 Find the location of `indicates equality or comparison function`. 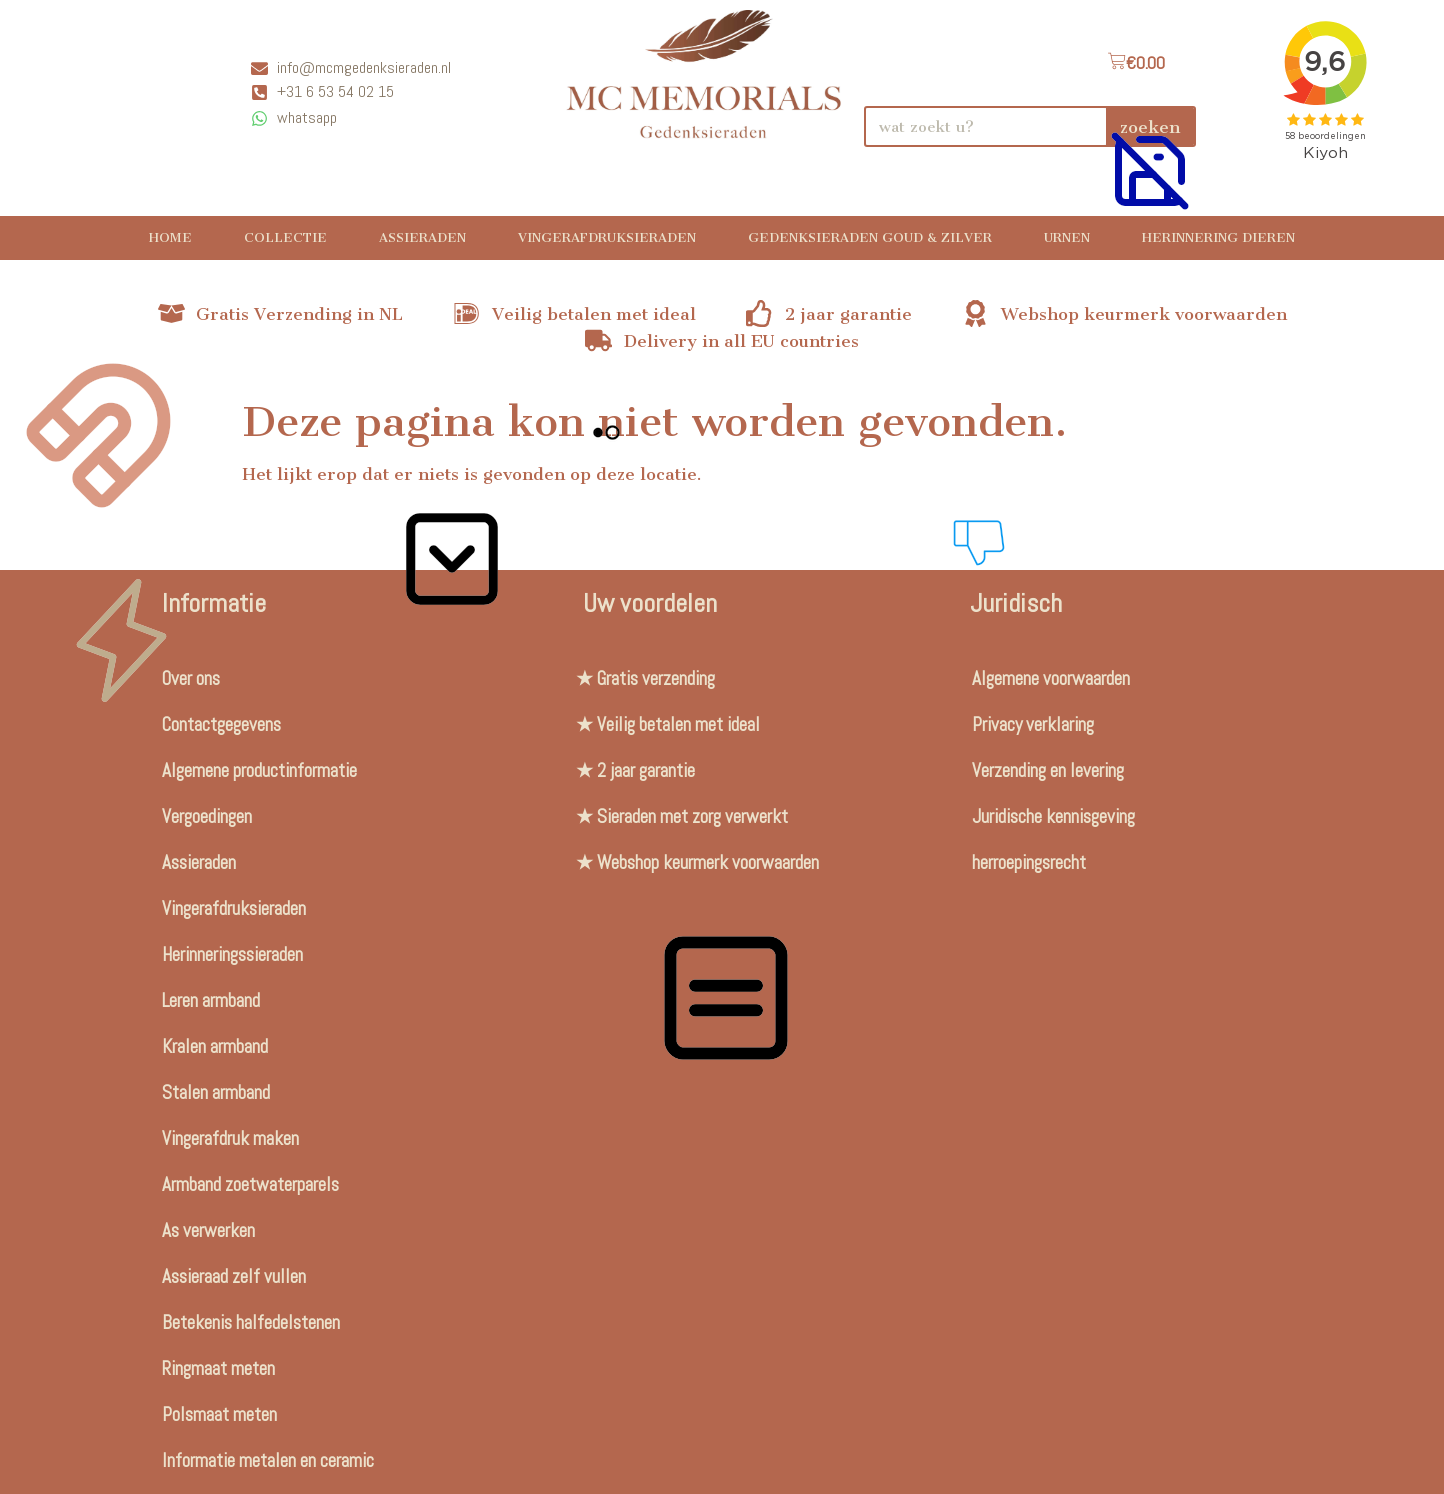

indicates equality or comparison function is located at coordinates (726, 998).